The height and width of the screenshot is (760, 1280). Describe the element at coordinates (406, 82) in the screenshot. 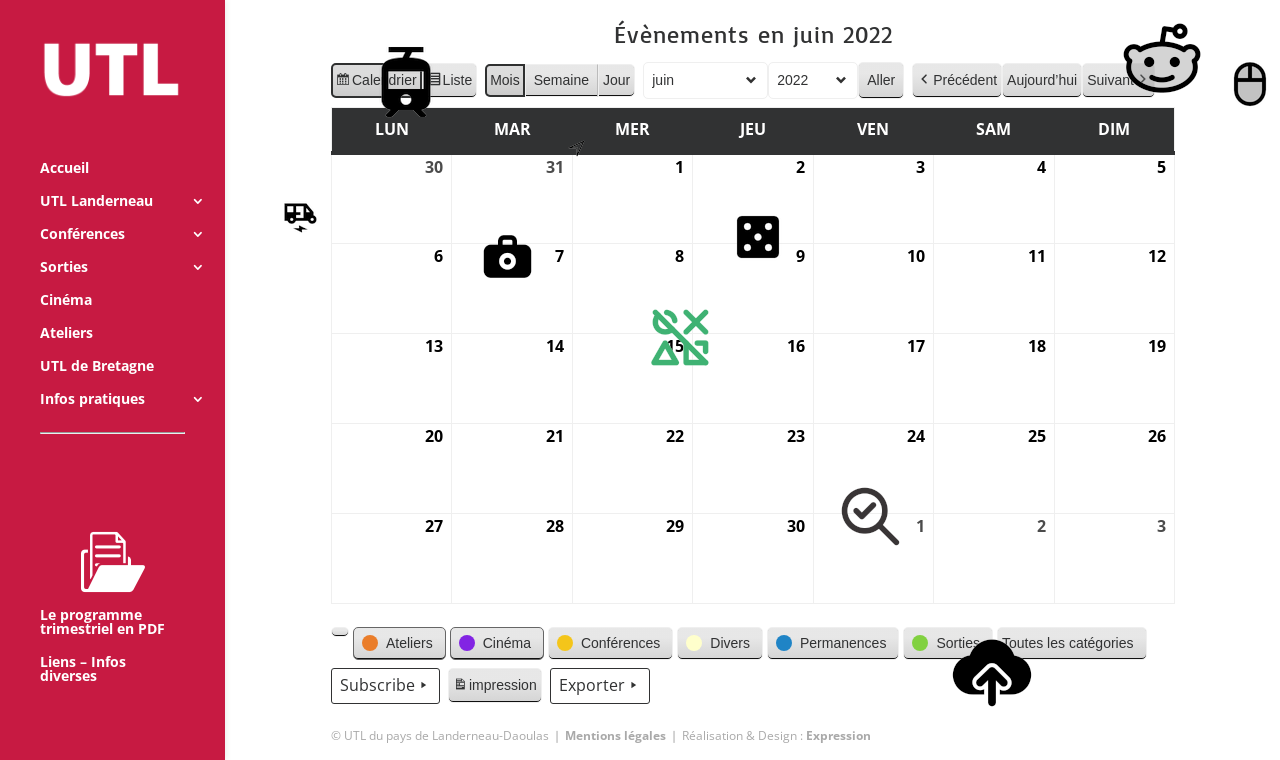

I see `view tram or light rail transit options` at that location.